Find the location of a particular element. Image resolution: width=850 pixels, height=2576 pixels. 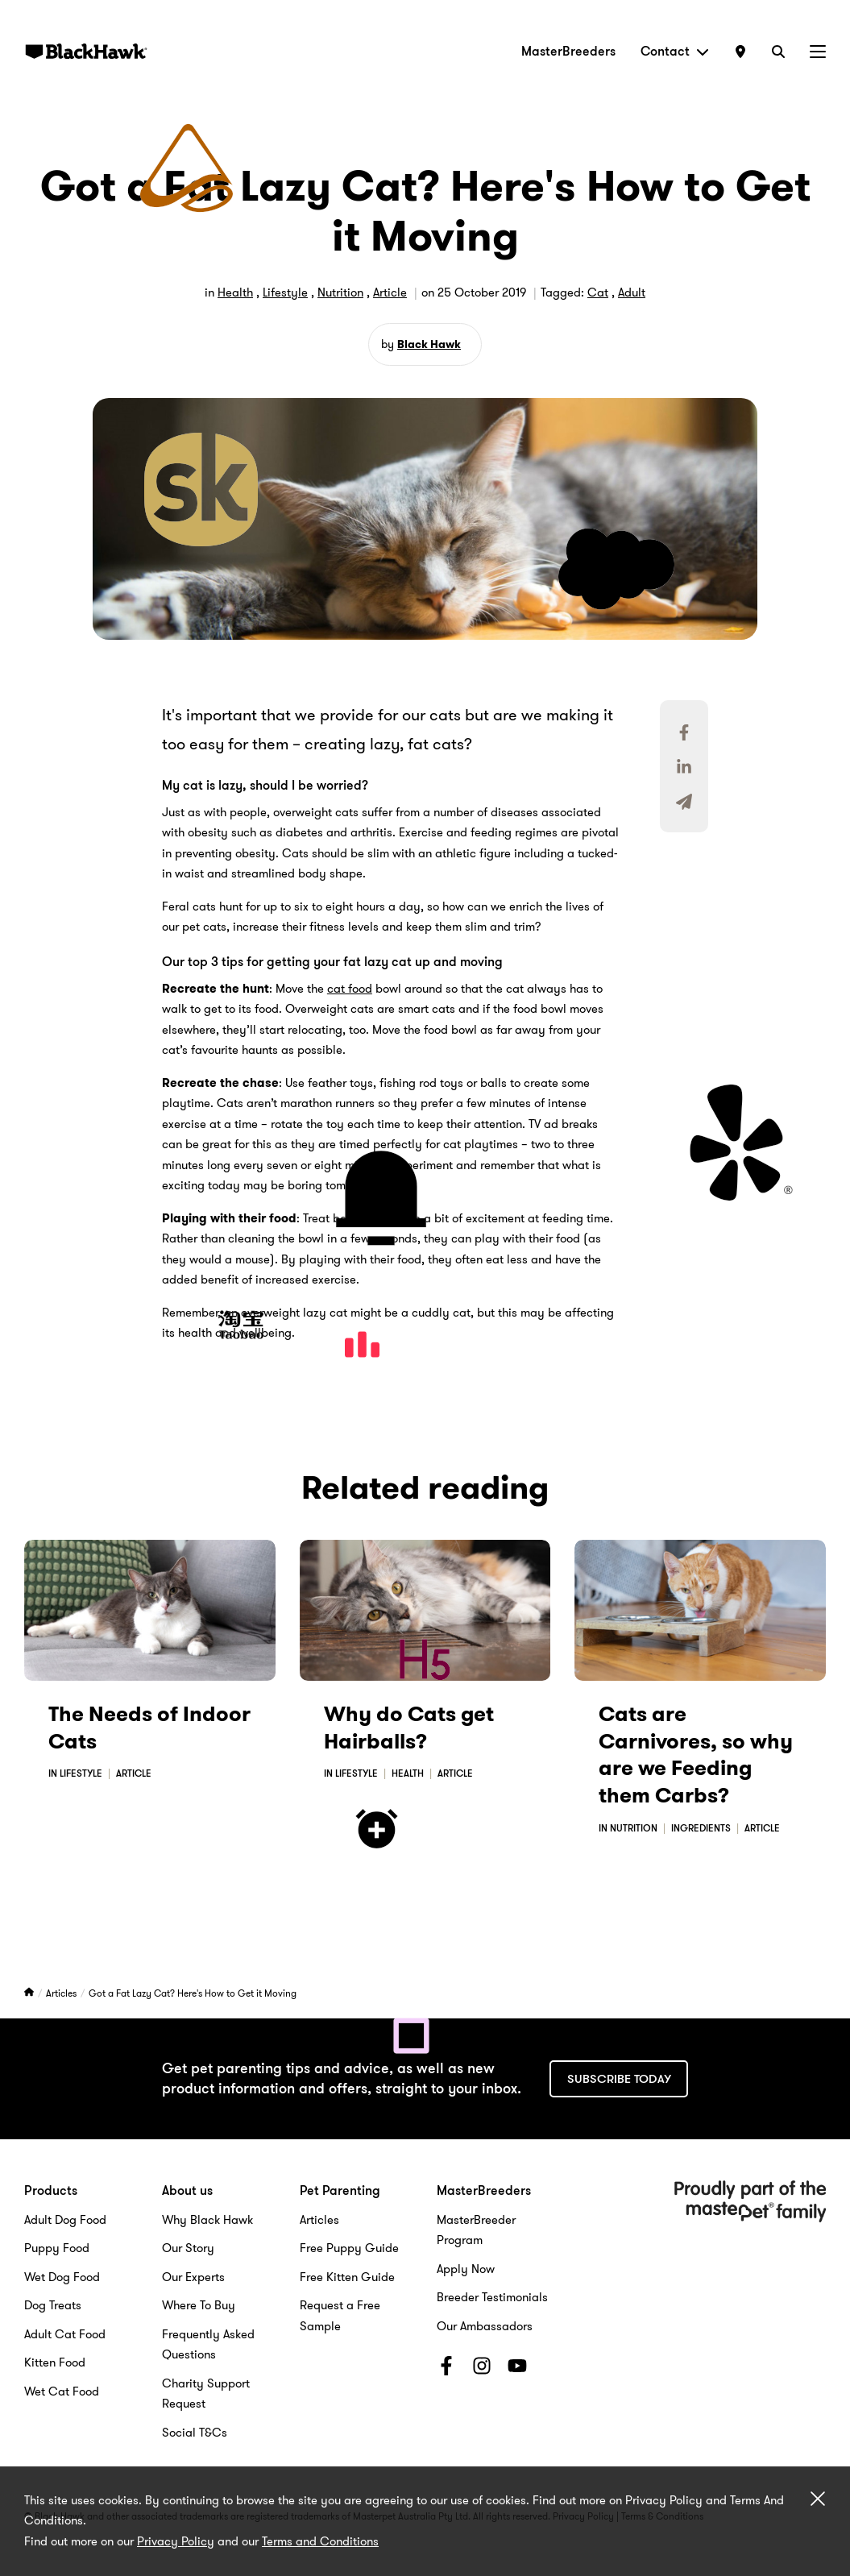

notification or alert indicator is located at coordinates (381, 1196).